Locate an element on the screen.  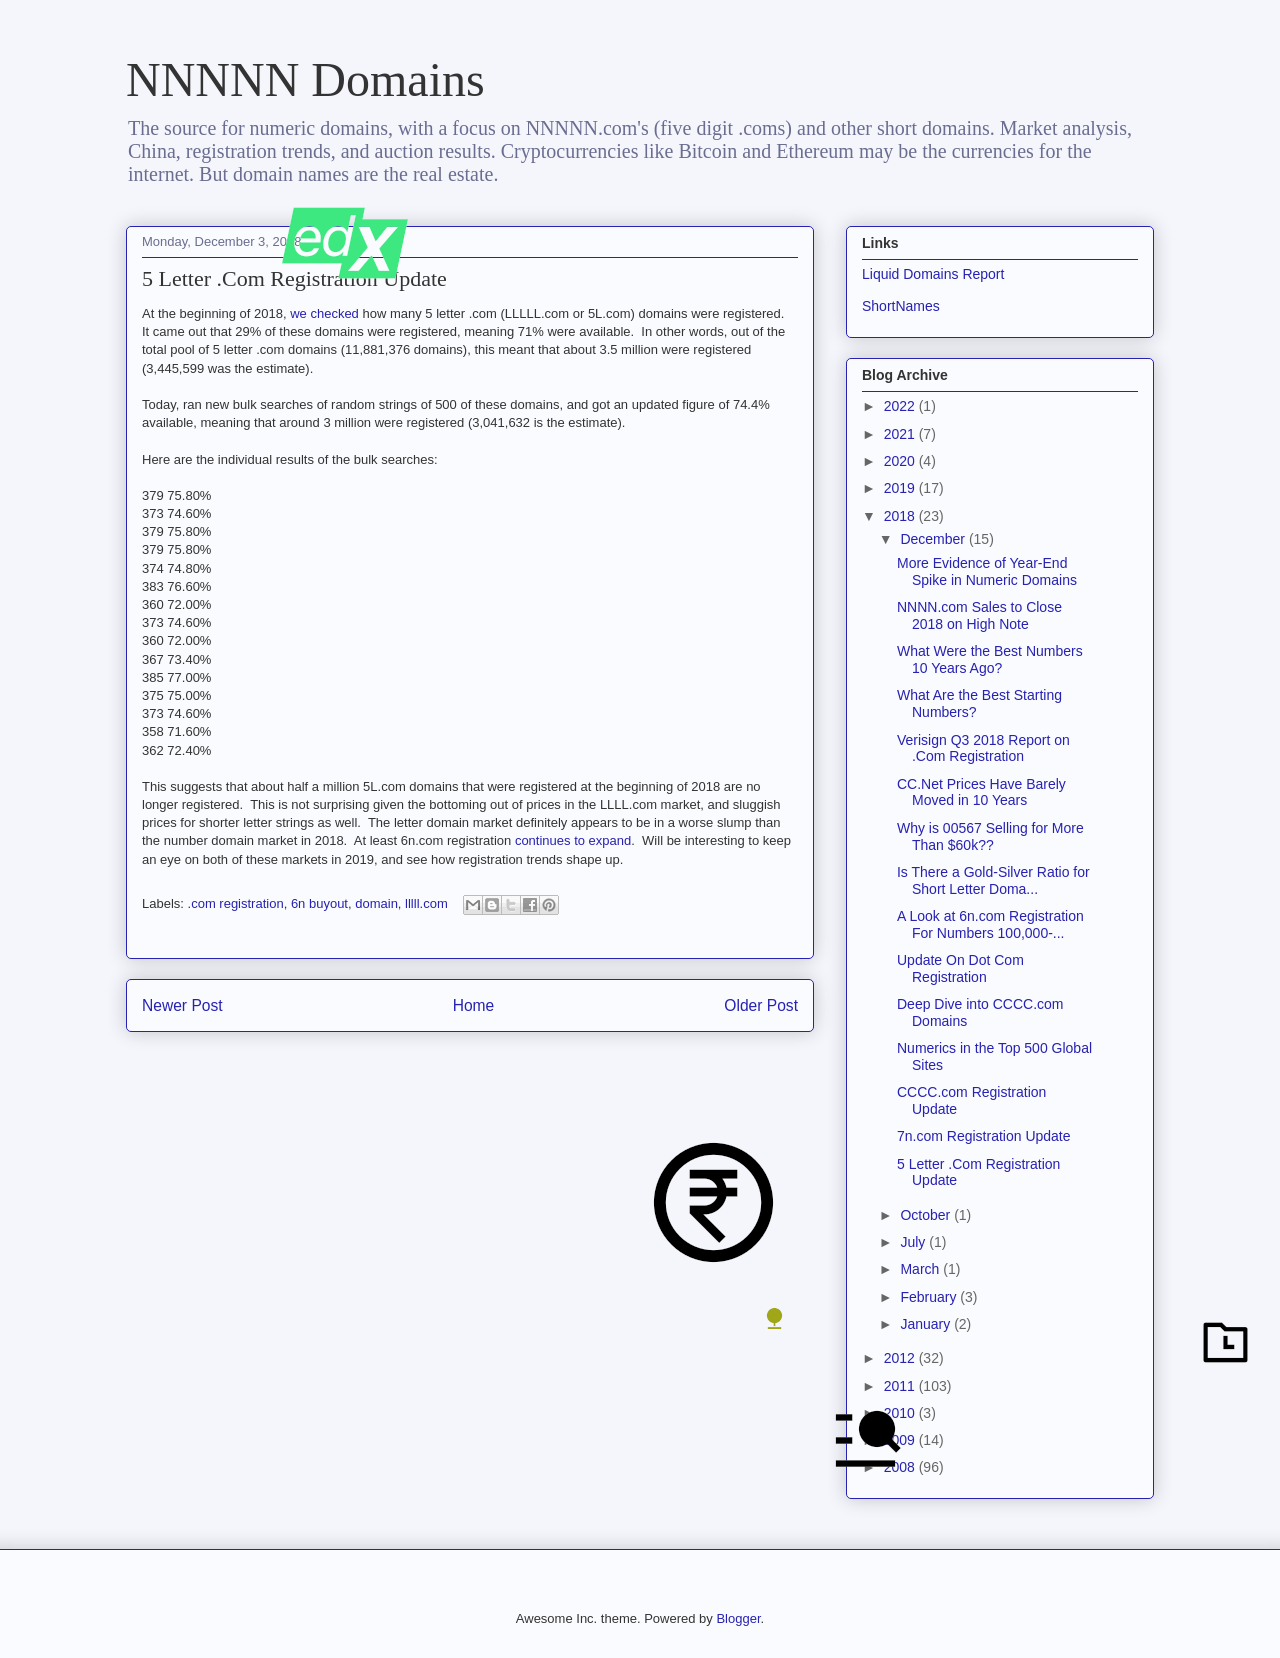
open the edX learning platform is located at coordinates (345, 243).